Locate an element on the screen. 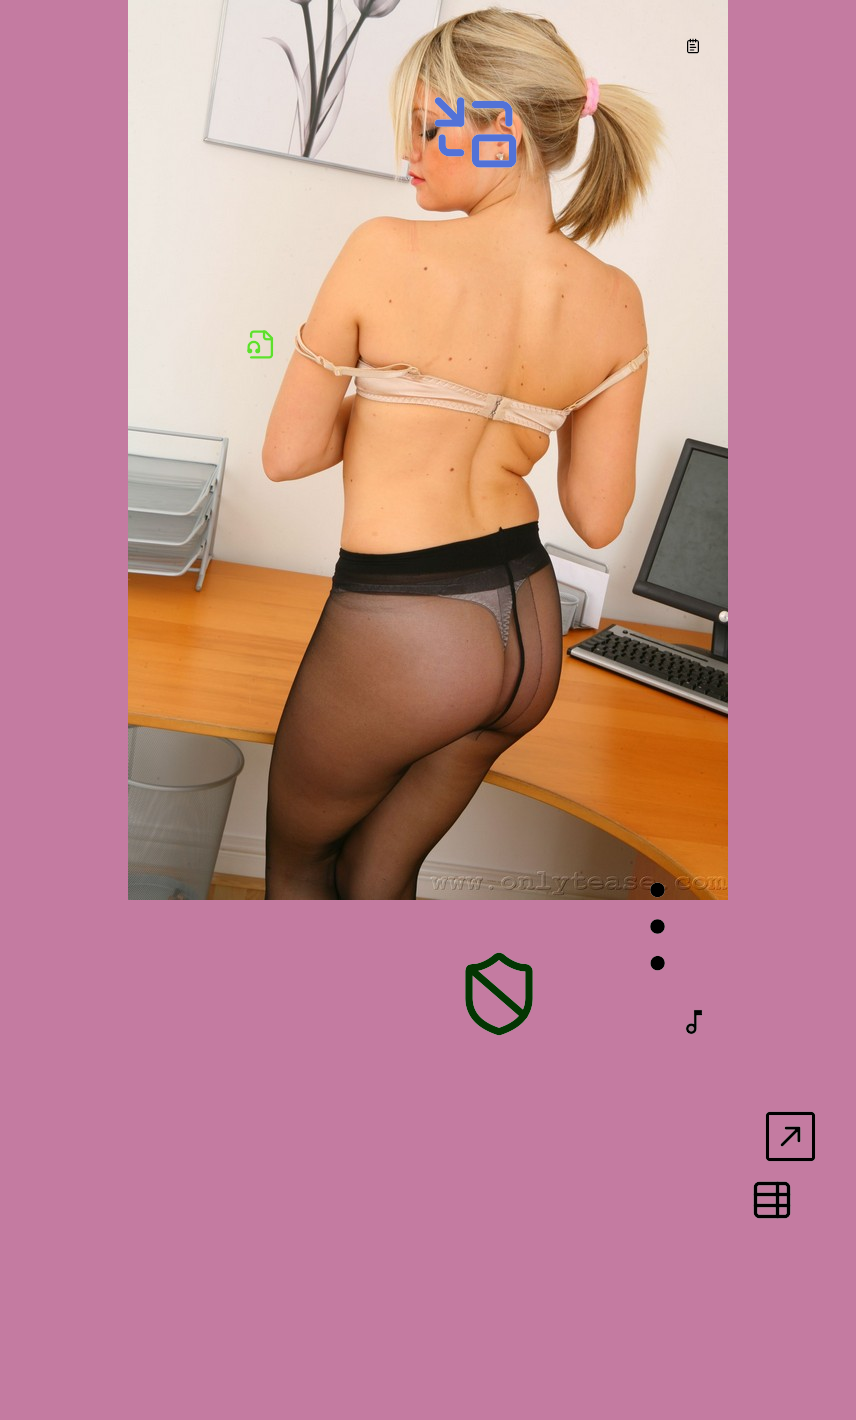 The image size is (856, 1420). open link in new window is located at coordinates (790, 1136).